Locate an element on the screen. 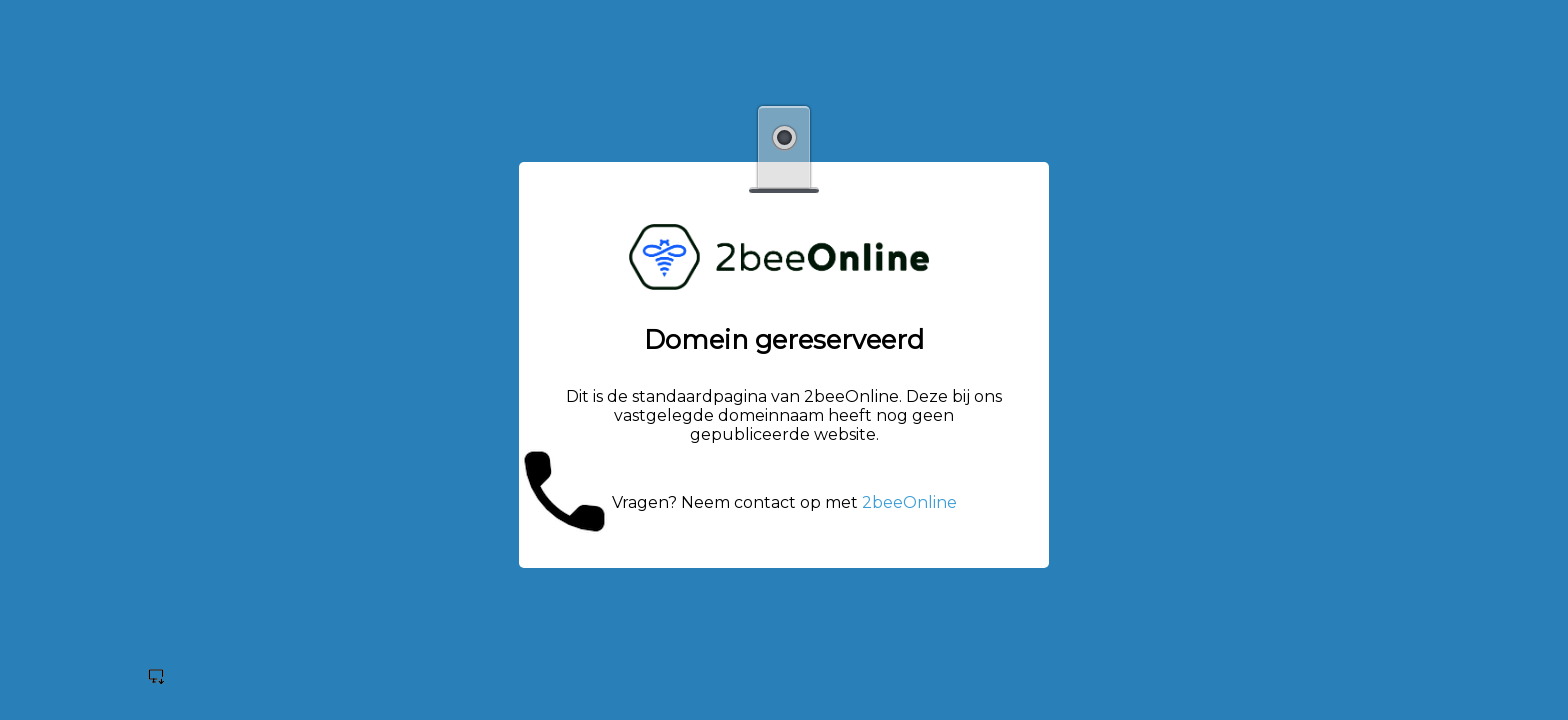  download to desktop computer is located at coordinates (156, 676).